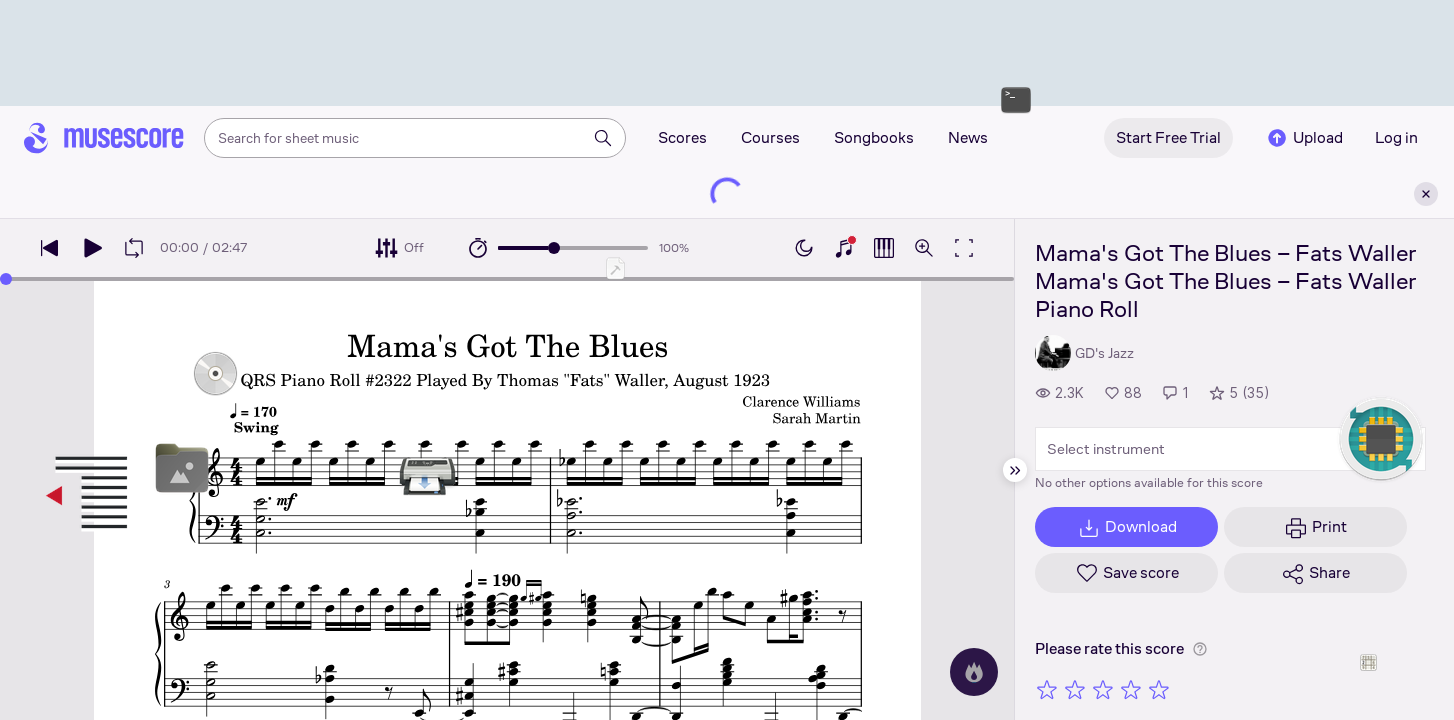 Image resolution: width=1454 pixels, height=720 pixels. What do you see at coordinates (427, 475) in the screenshot?
I see `indicates a document is currently printing` at bounding box center [427, 475].